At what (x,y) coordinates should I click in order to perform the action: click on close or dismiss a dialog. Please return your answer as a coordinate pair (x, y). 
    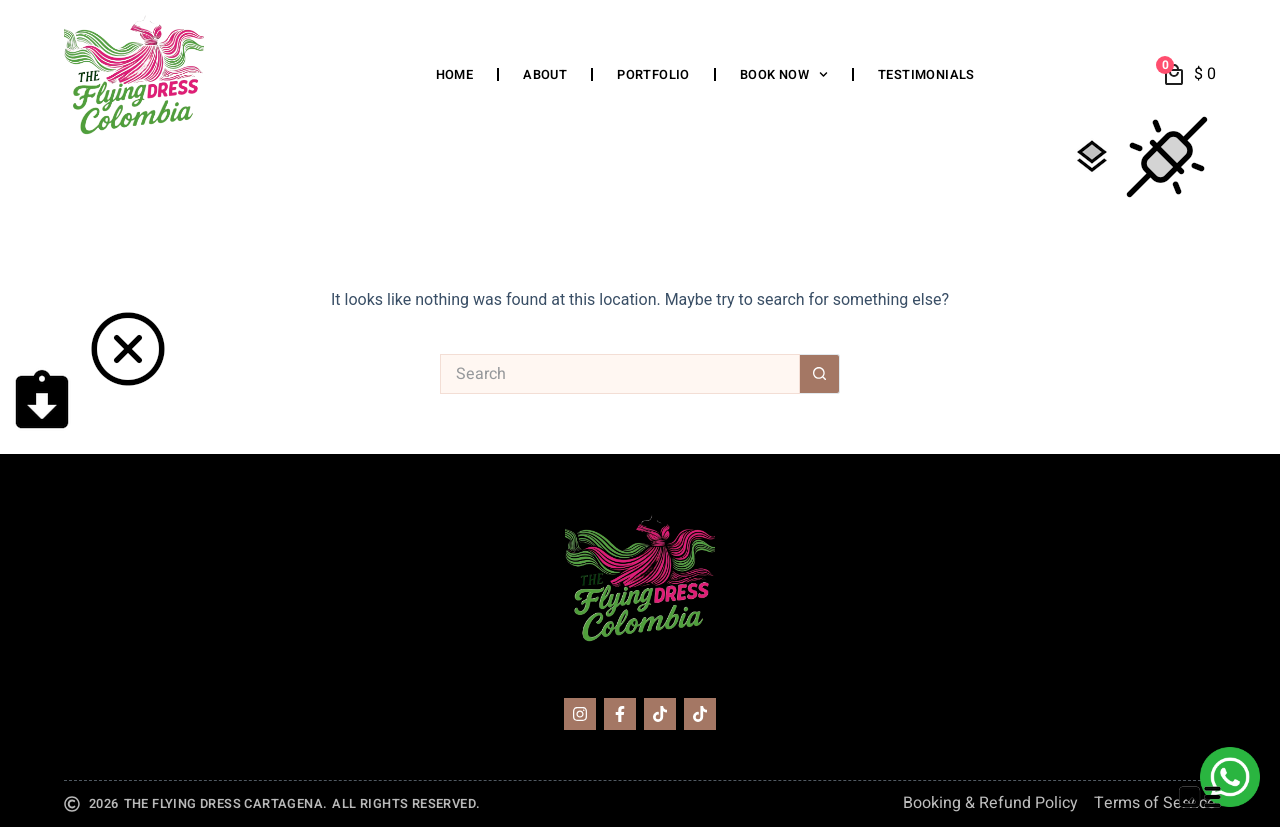
    Looking at the image, I should click on (128, 349).